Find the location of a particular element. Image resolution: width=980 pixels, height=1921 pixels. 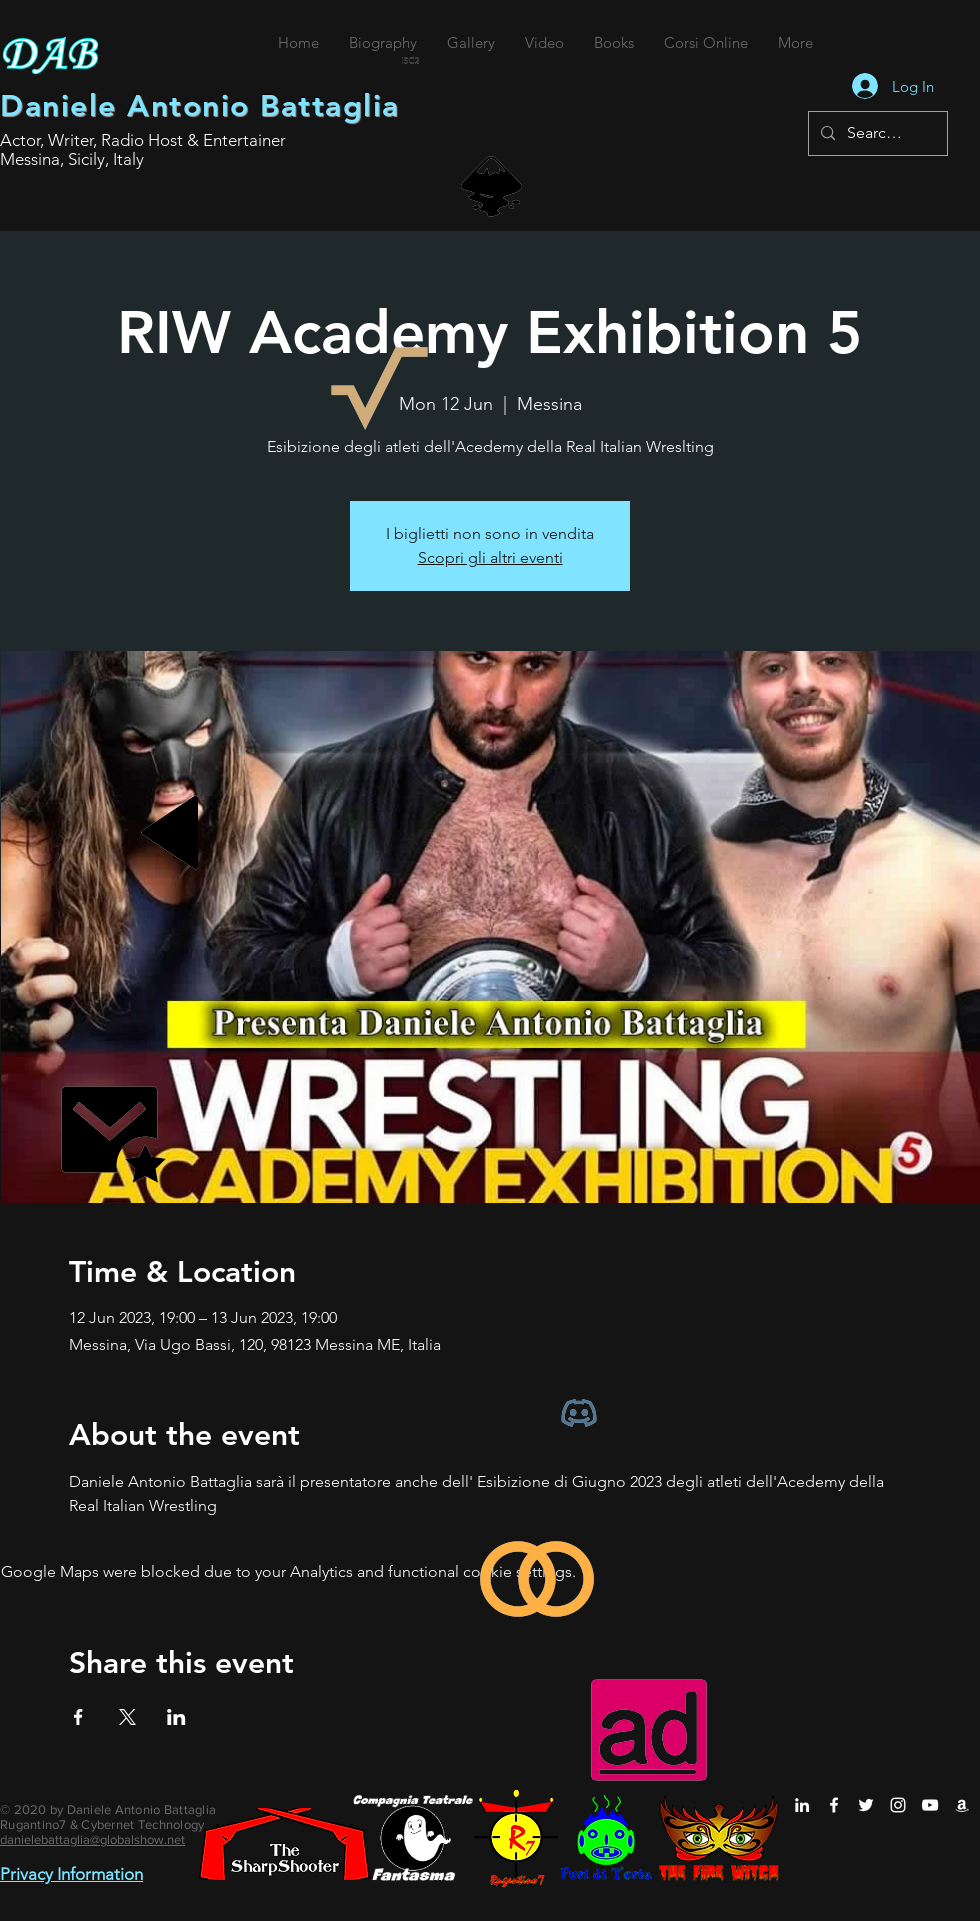

play media in reverse is located at coordinates (178, 832).